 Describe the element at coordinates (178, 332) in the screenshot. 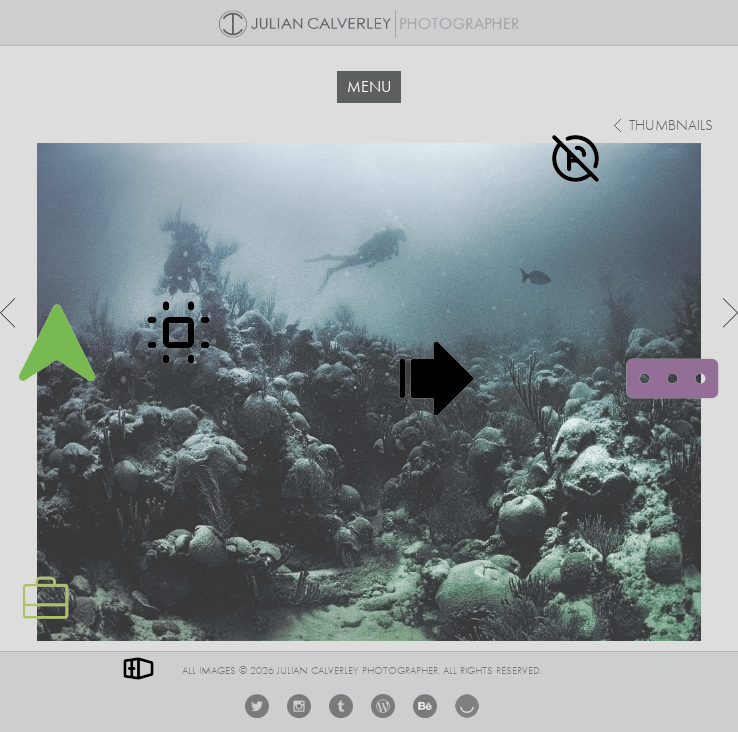

I see `select or define an artboard area` at that location.